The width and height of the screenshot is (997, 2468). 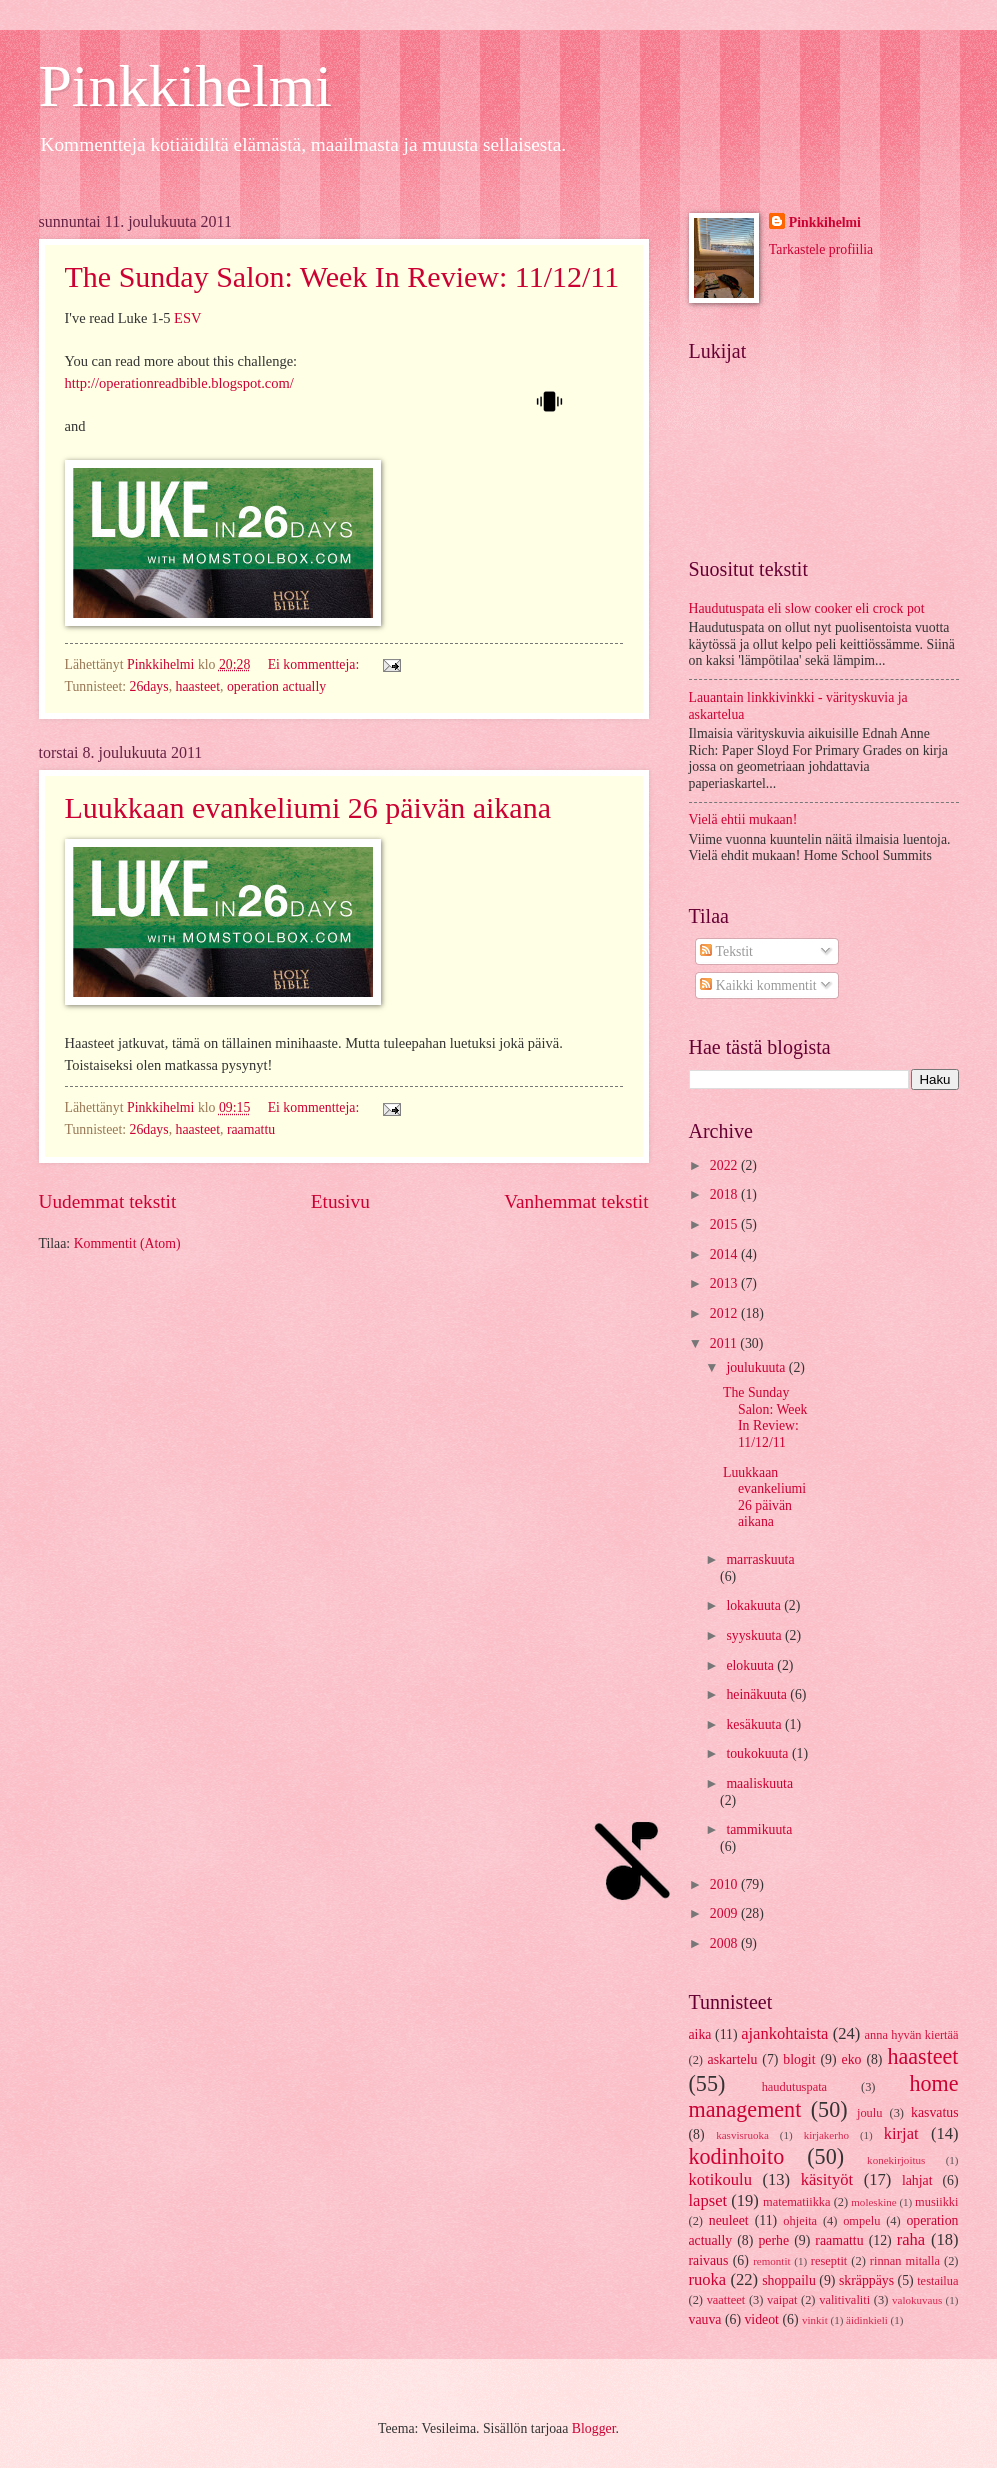 What do you see at coordinates (549, 401) in the screenshot?
I see `enable vibration mode on device` at bounding box center [549, 401].